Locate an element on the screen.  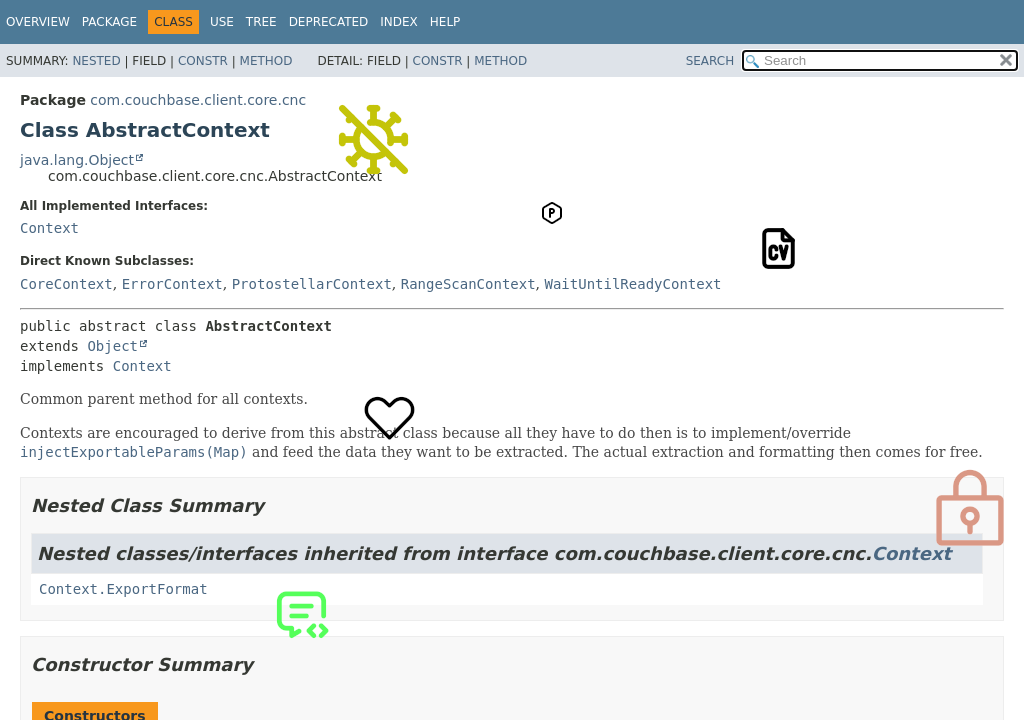
add to favorites is located at coordinates (389, 416).